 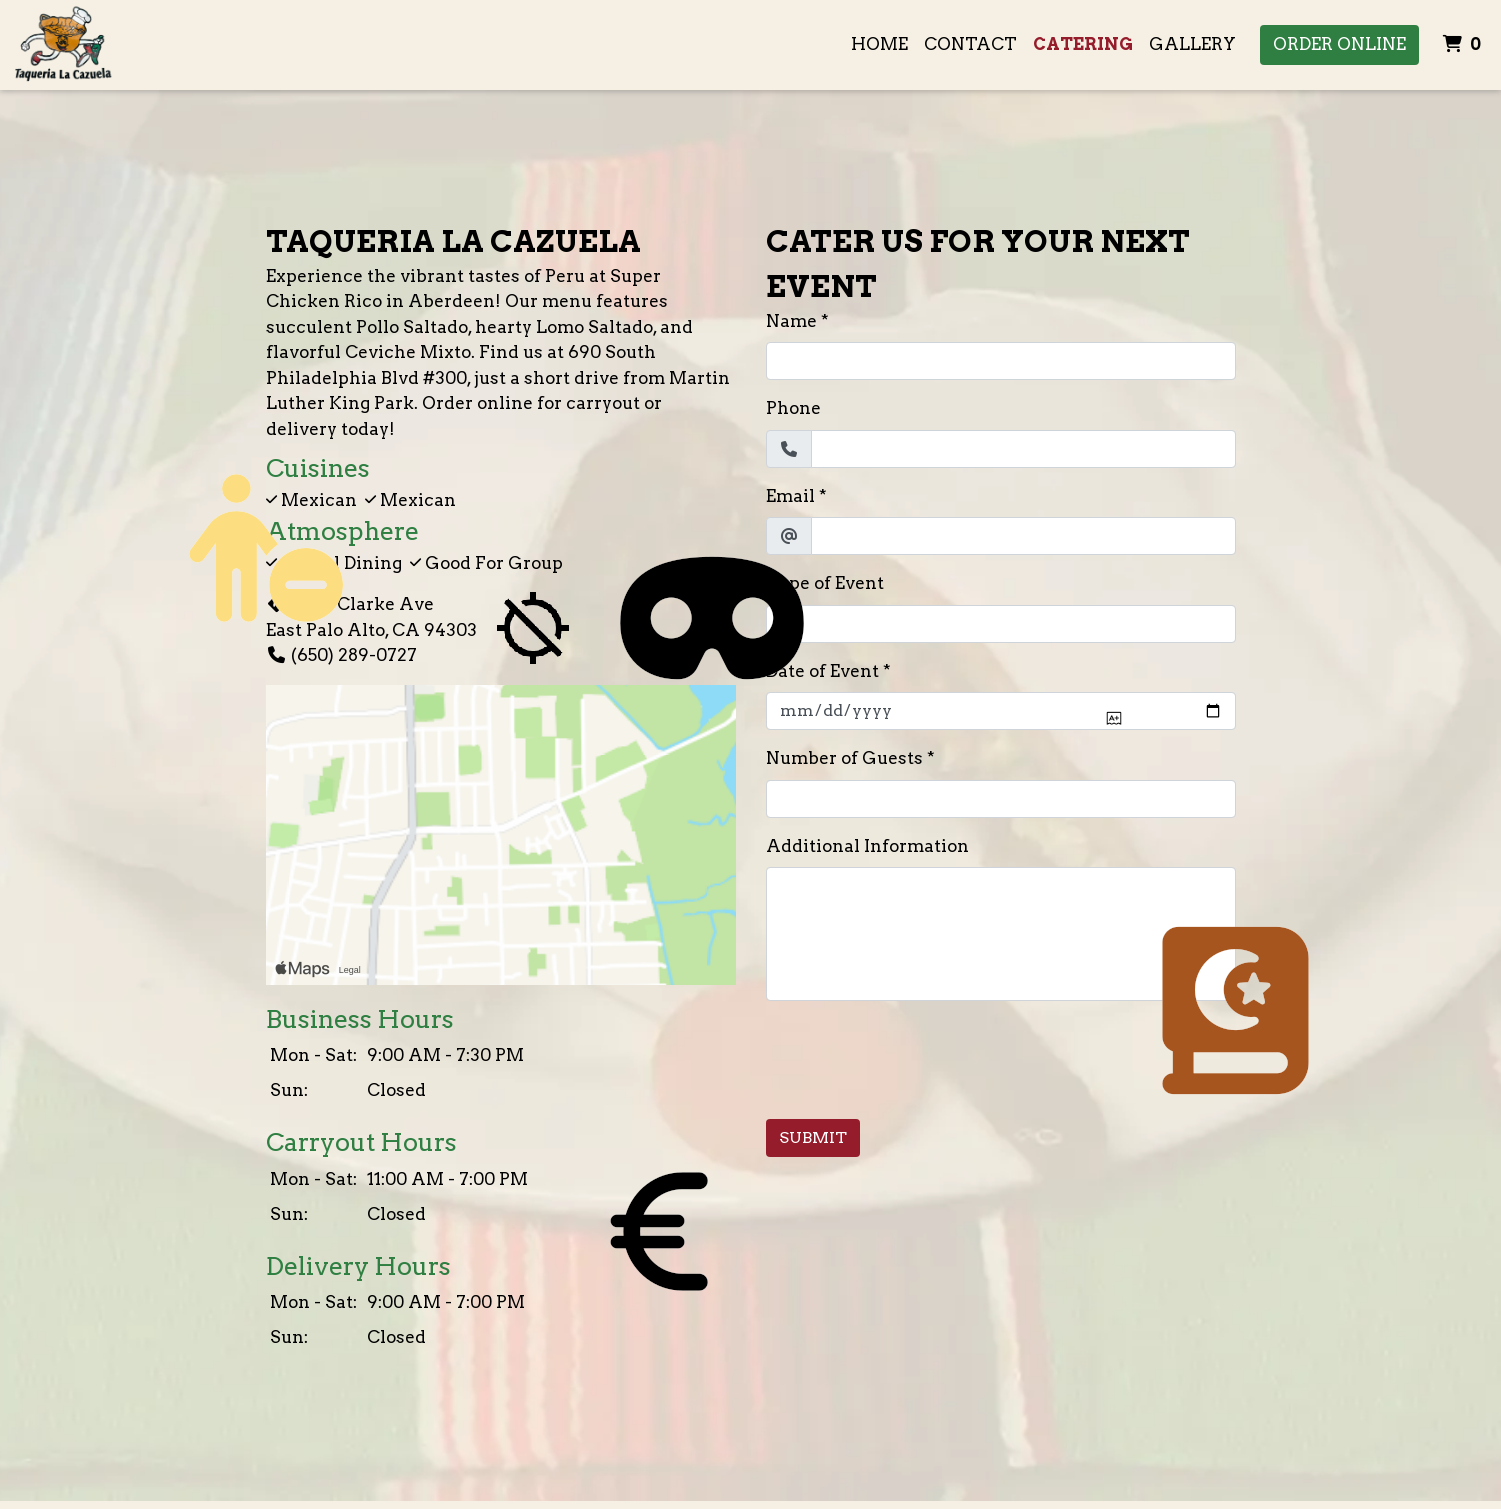 I want to click on remove a person from a group or list, so click(x=261, y=548).